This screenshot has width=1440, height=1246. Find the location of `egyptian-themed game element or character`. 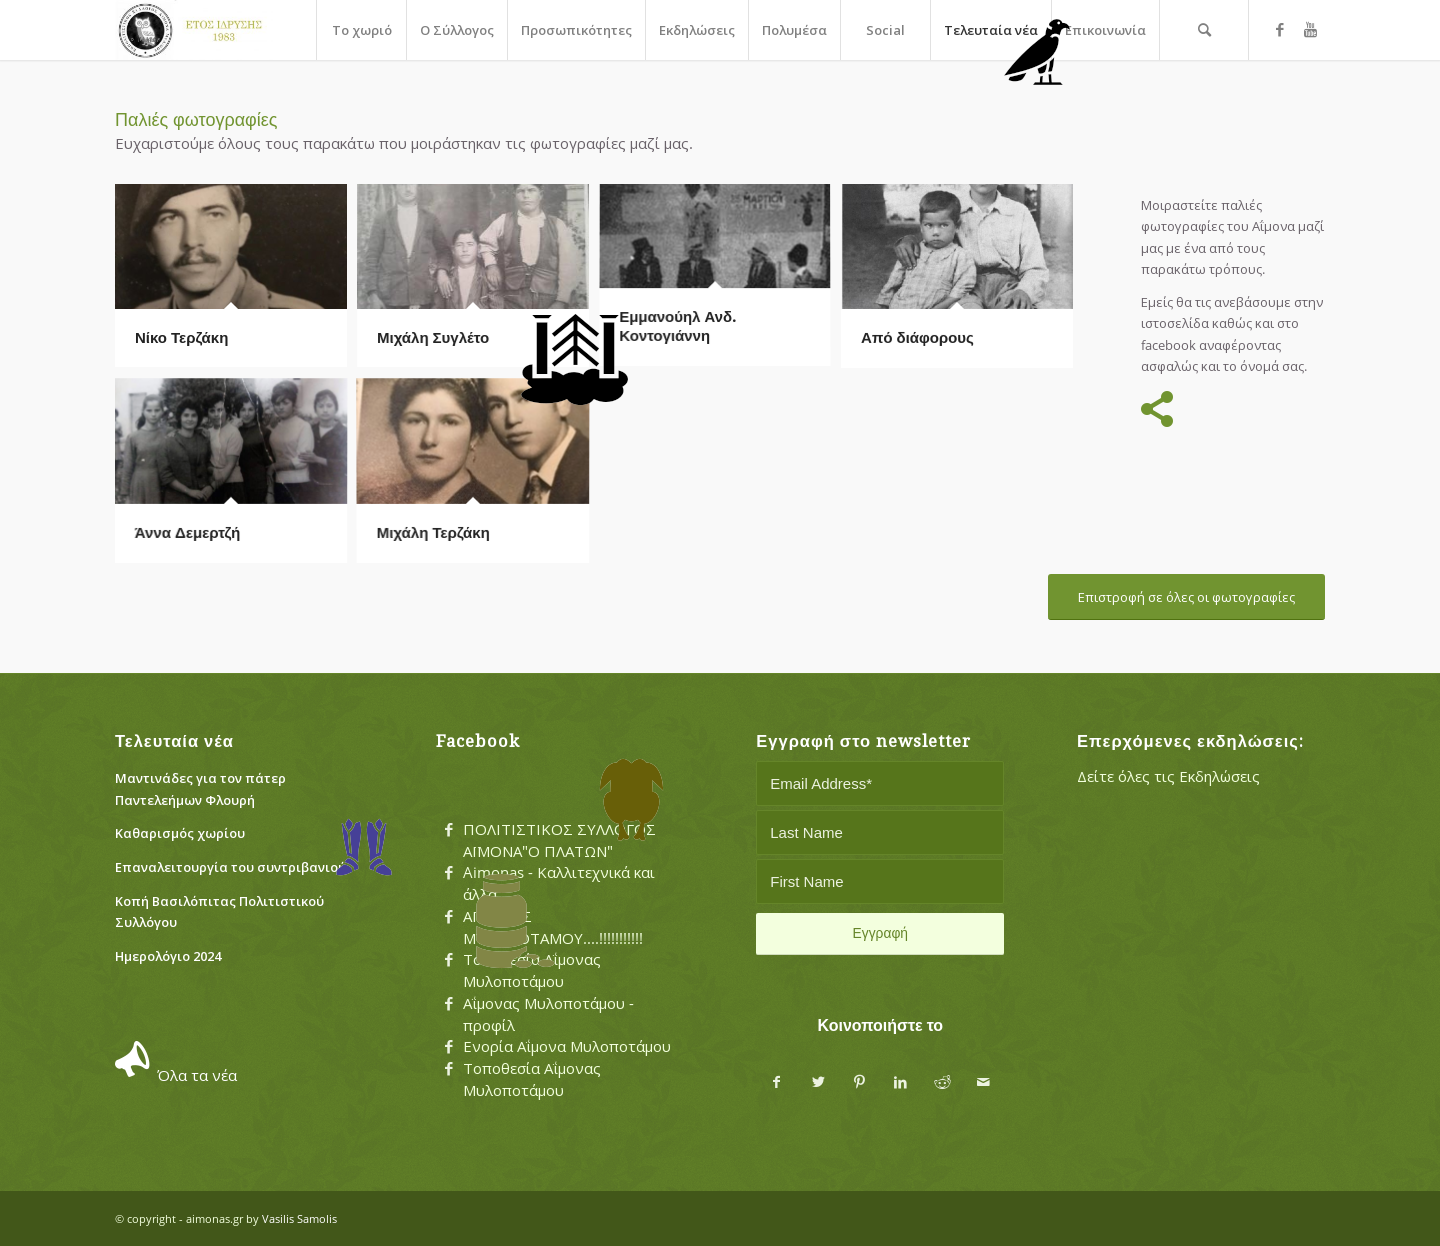

egyptian-themed game element or character is located at coordinates (1037, 52).